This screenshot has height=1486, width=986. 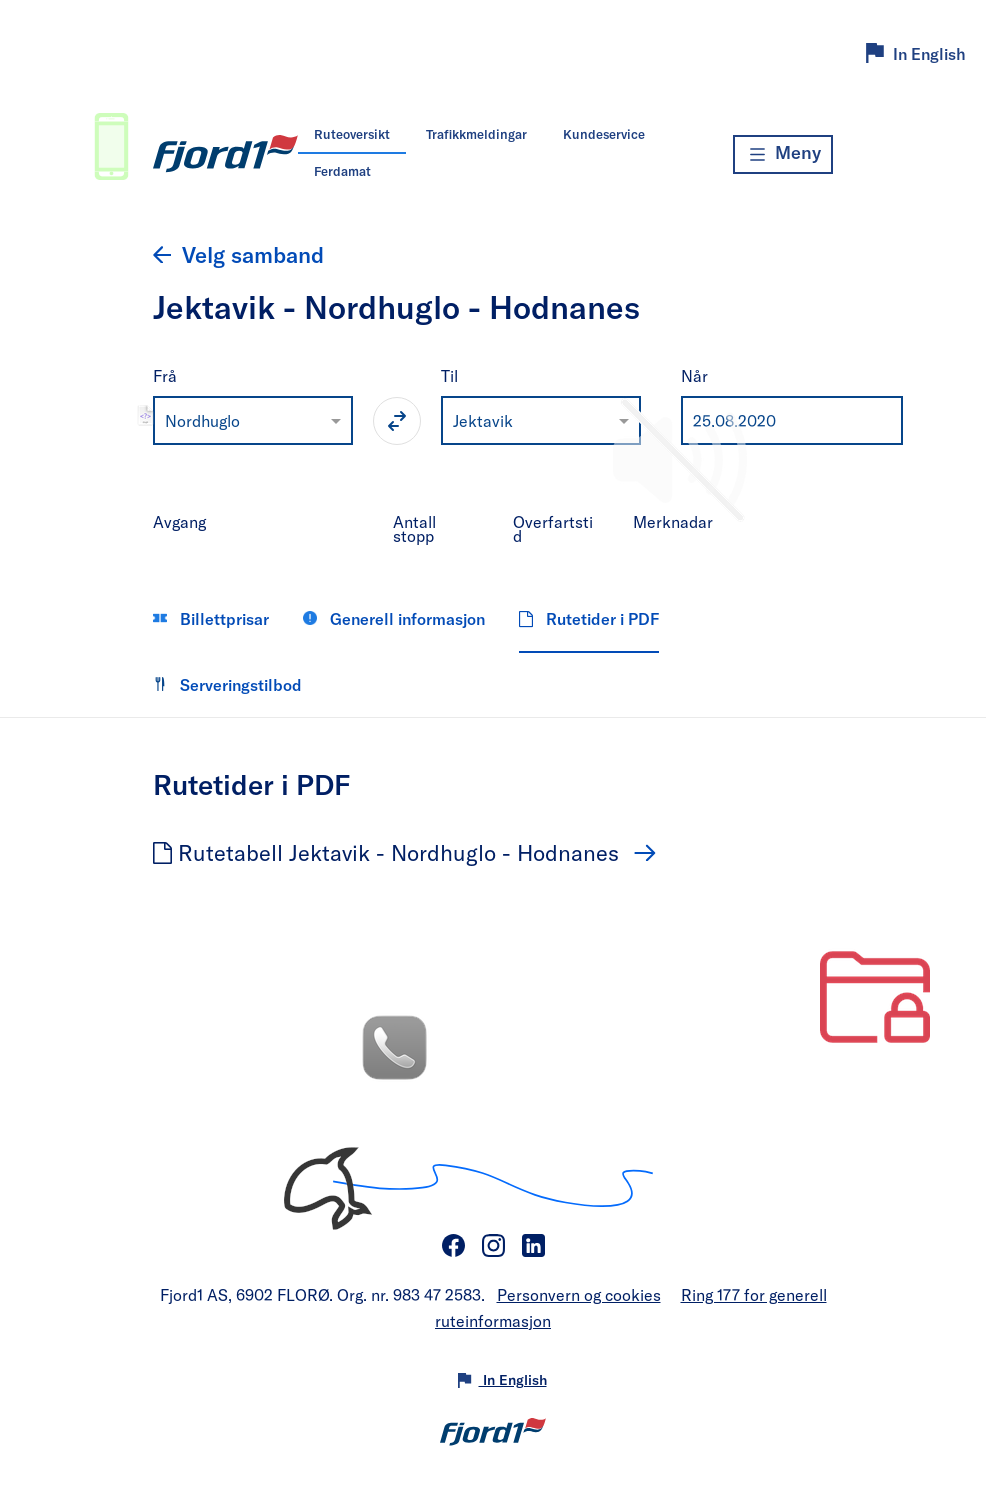 What do you see at coordinates (145, 415) in the screenshot?
I see `a PHP source code file` at bounding box center [145, 415].